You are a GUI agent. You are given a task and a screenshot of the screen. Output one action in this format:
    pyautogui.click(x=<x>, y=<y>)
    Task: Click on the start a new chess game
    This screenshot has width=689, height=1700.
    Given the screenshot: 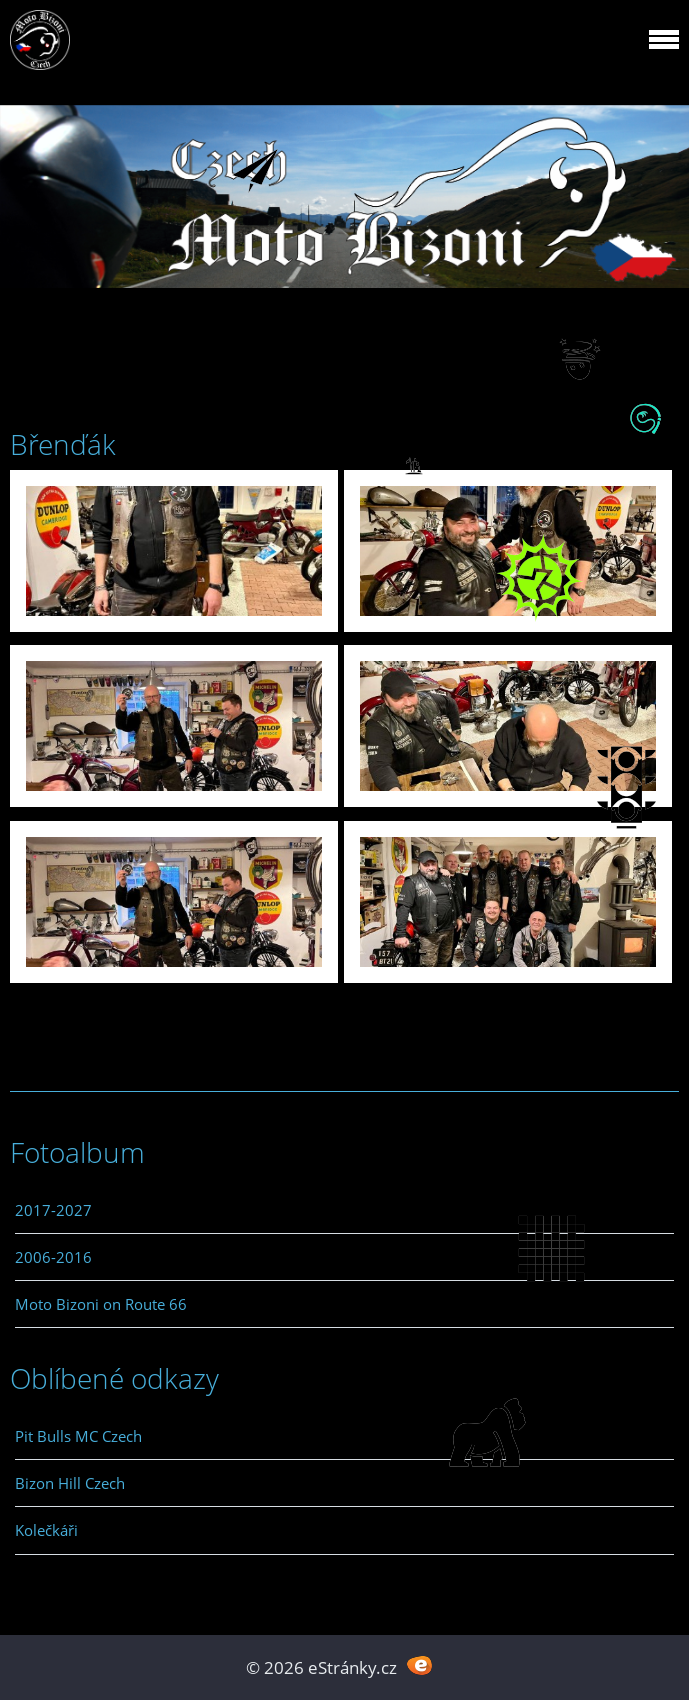 What is the action you would take?
    pyautogui.click(x=551, y=1248)
    